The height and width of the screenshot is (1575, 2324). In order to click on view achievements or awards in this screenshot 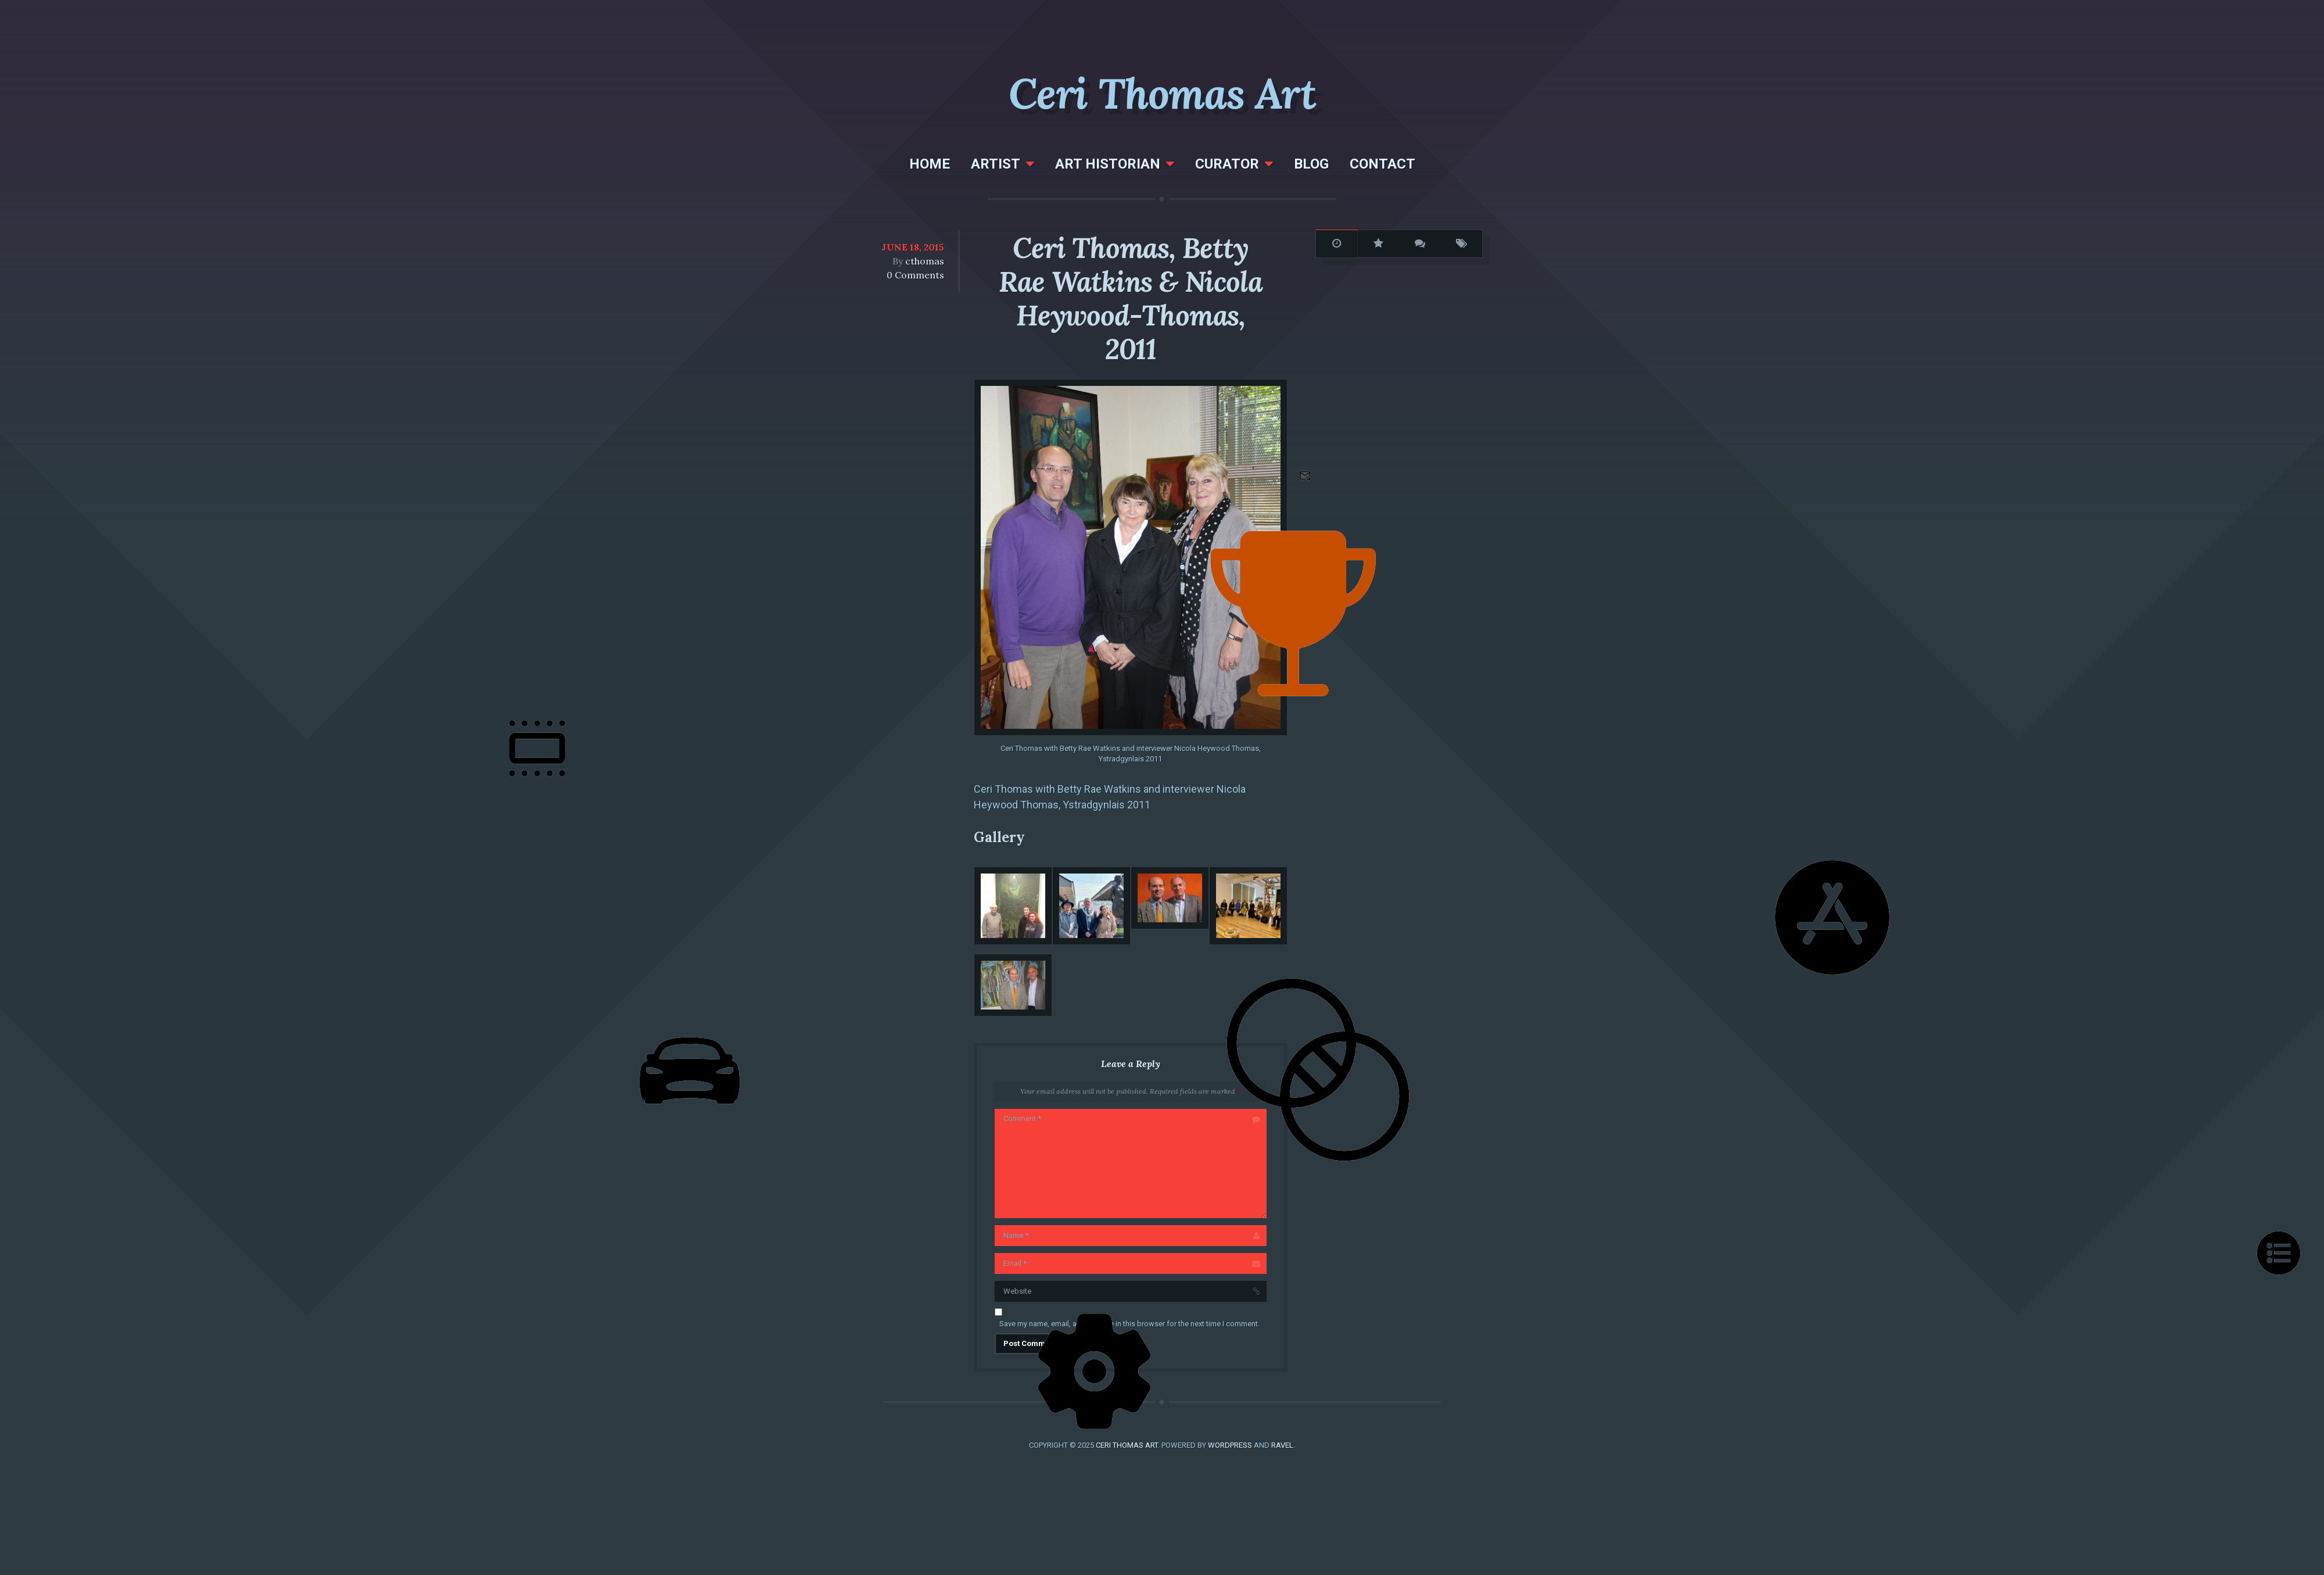, I will do `click(1293, 613)`.